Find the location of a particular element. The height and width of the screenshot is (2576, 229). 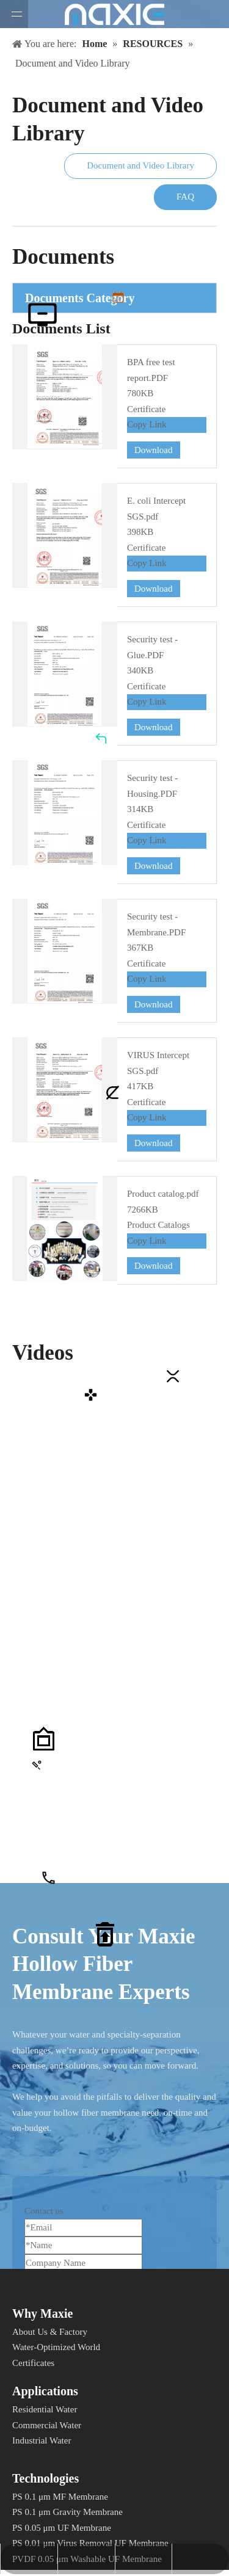

XRP cryptocurrency symbol is located at coordinates (173, 1376).